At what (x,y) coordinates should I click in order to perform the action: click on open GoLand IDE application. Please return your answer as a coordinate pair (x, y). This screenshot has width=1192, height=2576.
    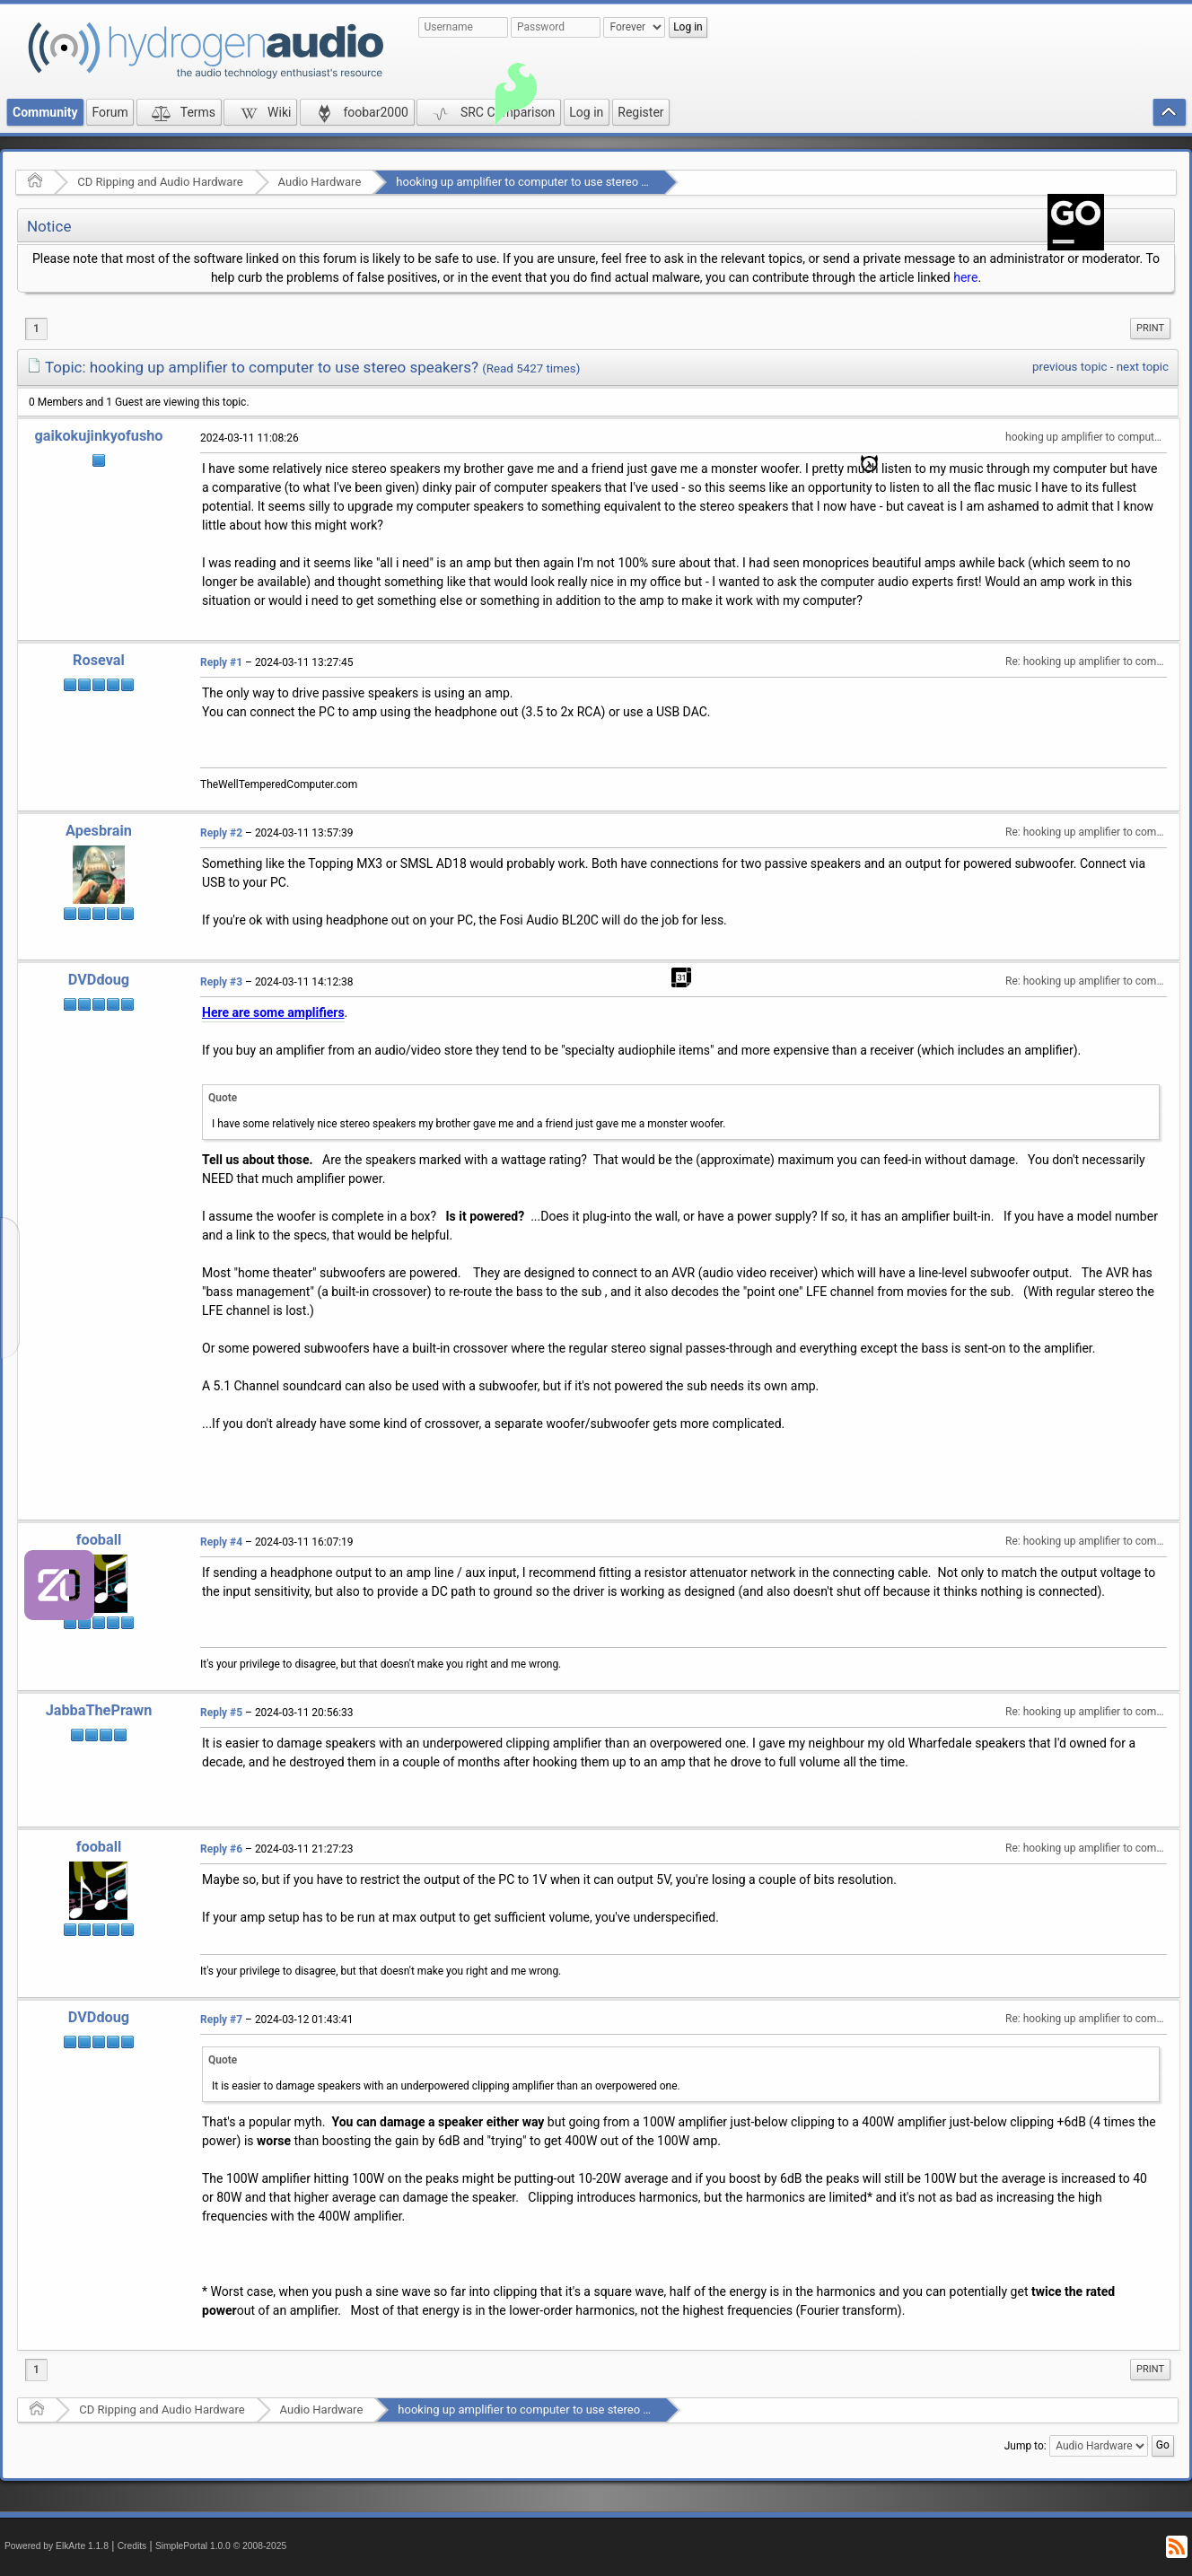
    Looking at the image, I should click on (1075, 222).